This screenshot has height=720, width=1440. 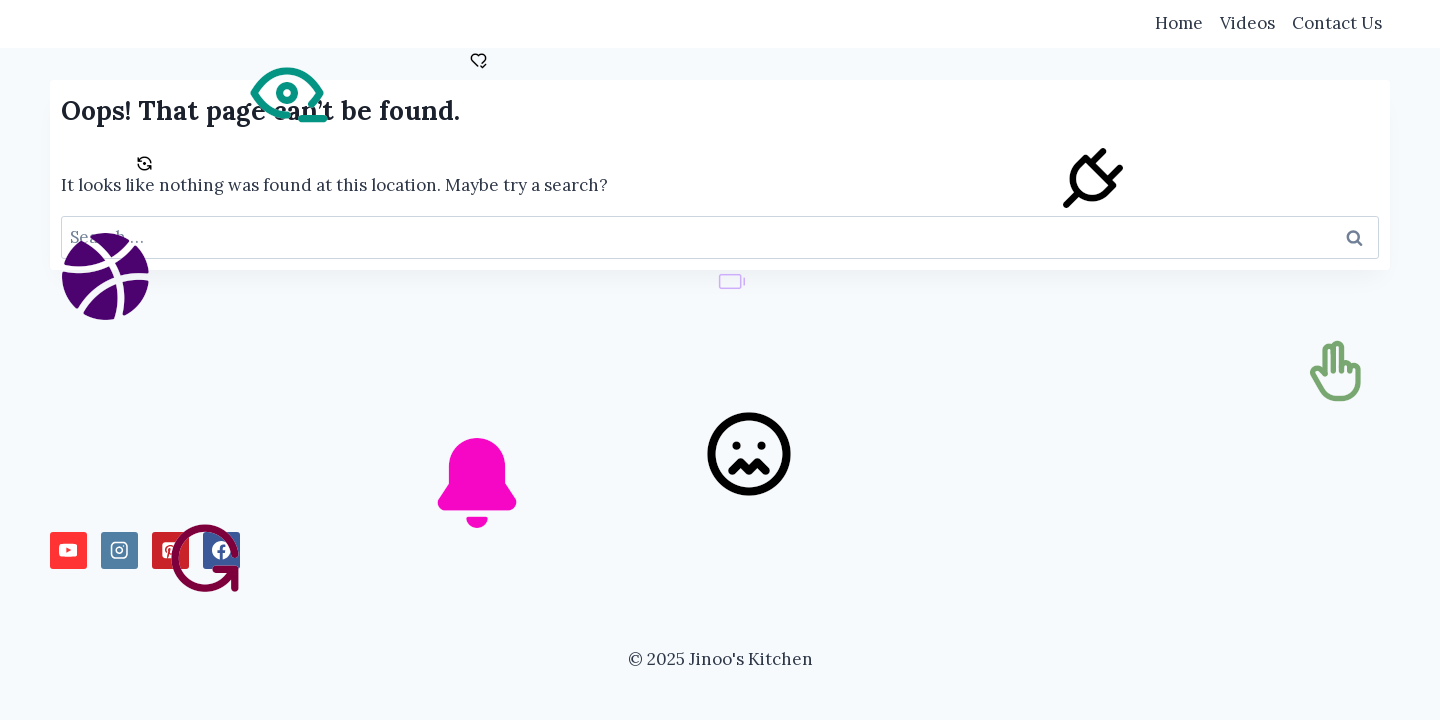 What do you see at coordinates (478, 60) in the screenshot?
I see `item added to favorites successfully` at bounding box center [478, 60].